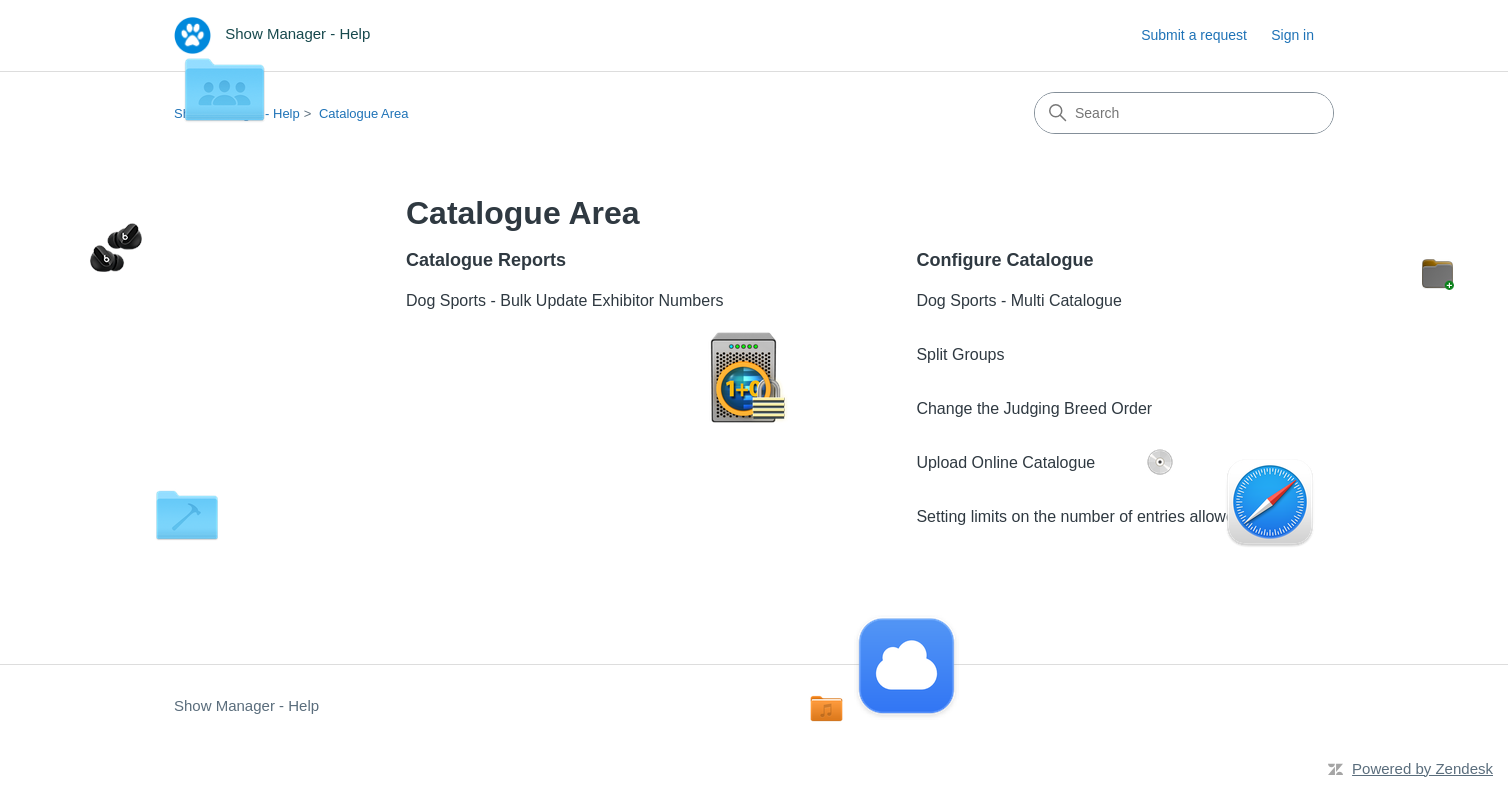  I want to click on beats wireless earbuds device icon, so click(116, 248).